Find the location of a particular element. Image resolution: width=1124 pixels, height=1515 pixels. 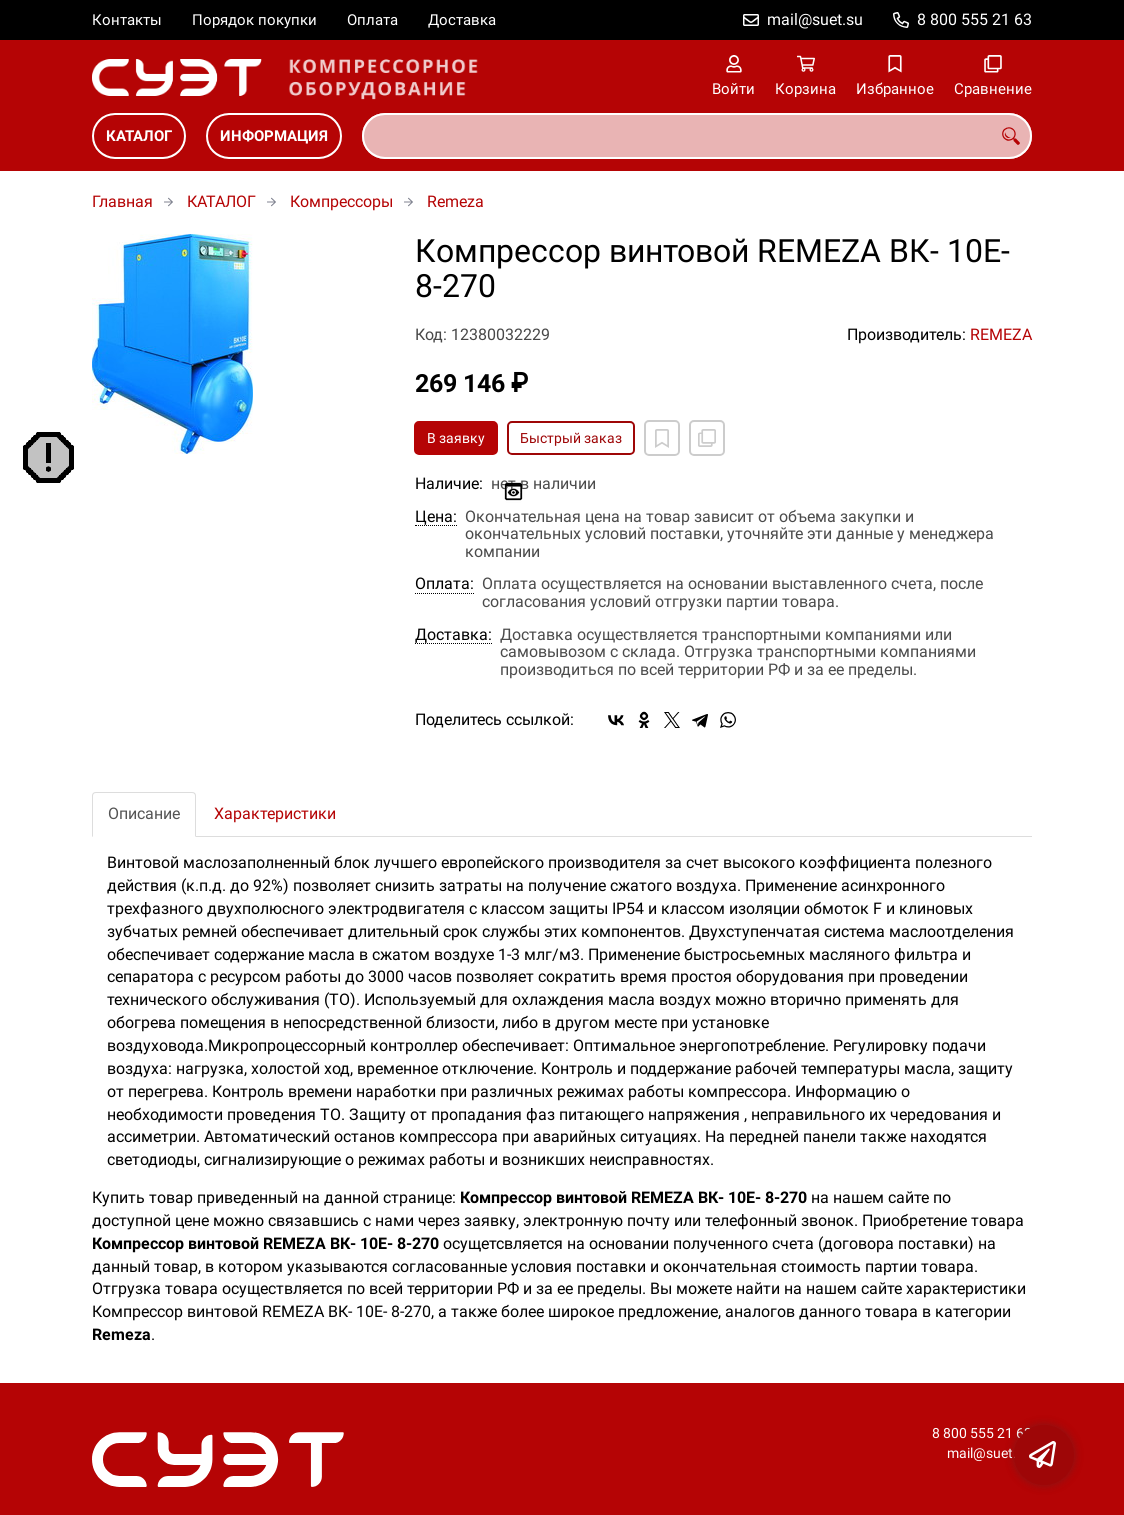

report inappropriate content or behavior is located at coordinates (48, 457).